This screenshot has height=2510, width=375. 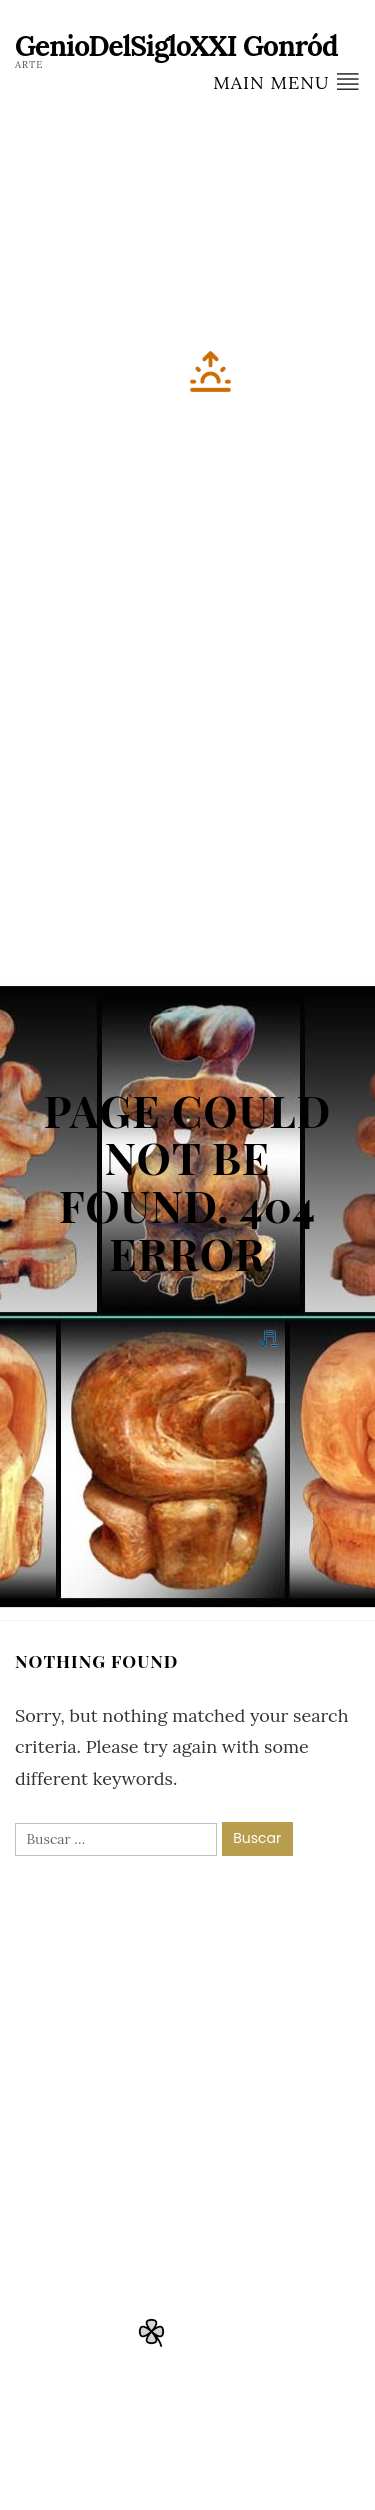 I want to click on remove a song from playlist, so click(x=268, y=1339).